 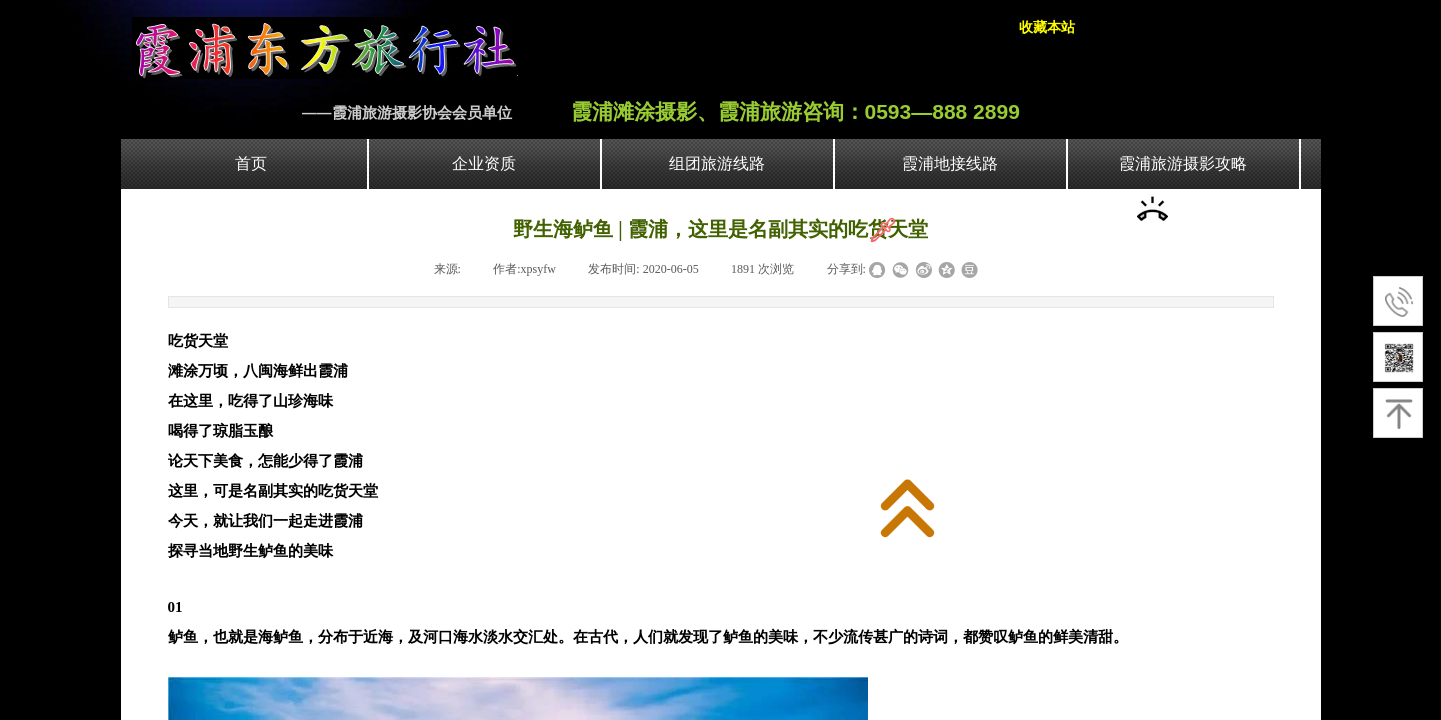 I want to click on pick a color from the screen, so click(x=883, y=230).